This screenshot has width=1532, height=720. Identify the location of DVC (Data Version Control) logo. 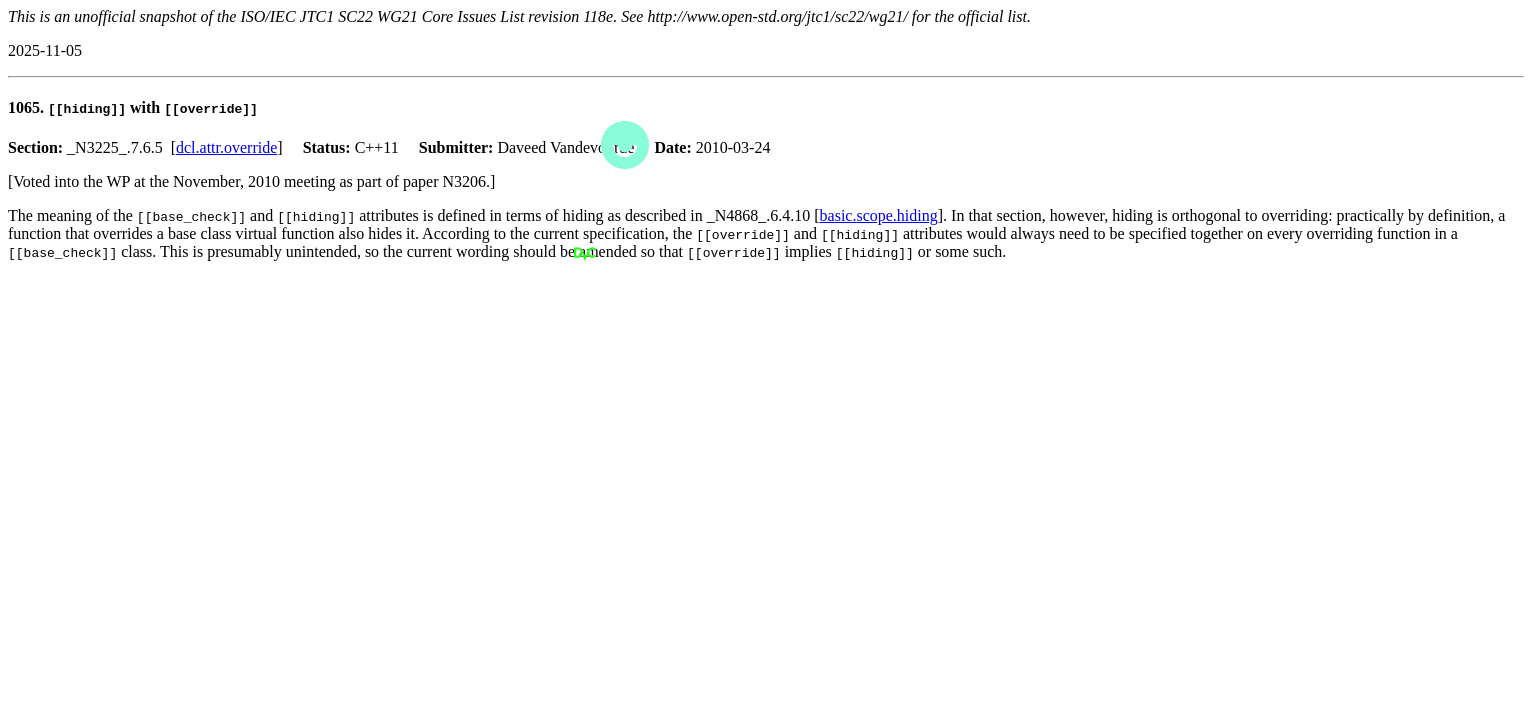
(585, 254).